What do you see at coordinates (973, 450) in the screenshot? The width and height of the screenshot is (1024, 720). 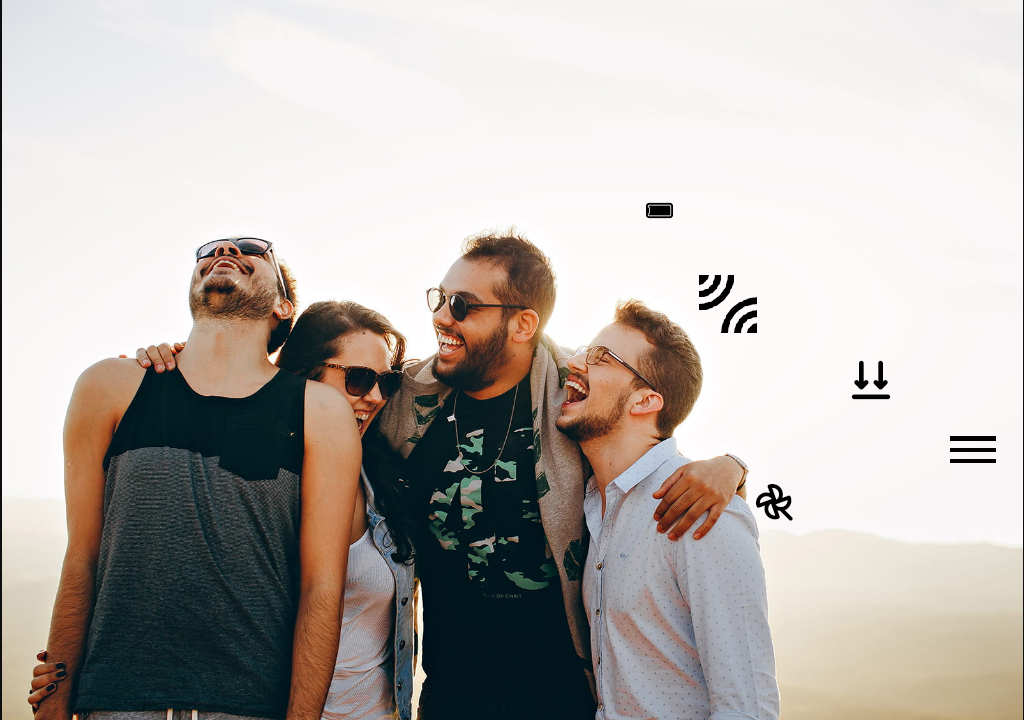 I see `open navigation menu` at bounding box center [973, 450].